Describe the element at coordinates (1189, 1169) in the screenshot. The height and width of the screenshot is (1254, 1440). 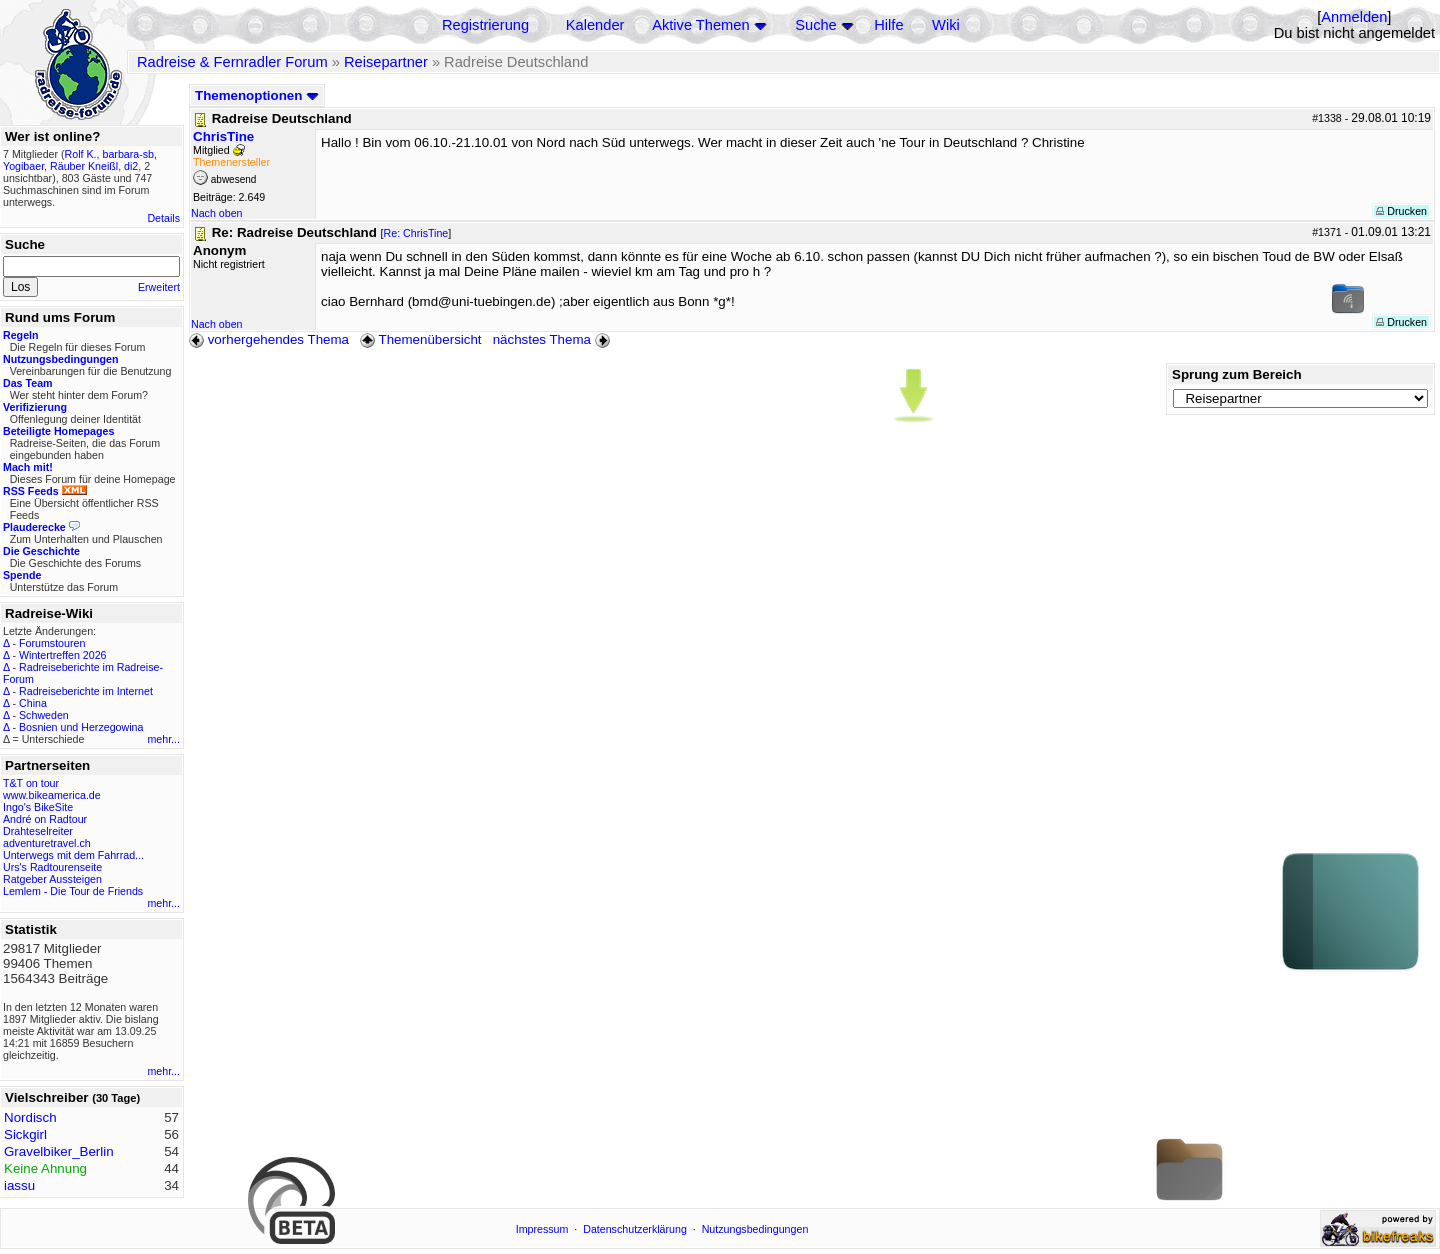
I see `access an open folder's contents` at that location.